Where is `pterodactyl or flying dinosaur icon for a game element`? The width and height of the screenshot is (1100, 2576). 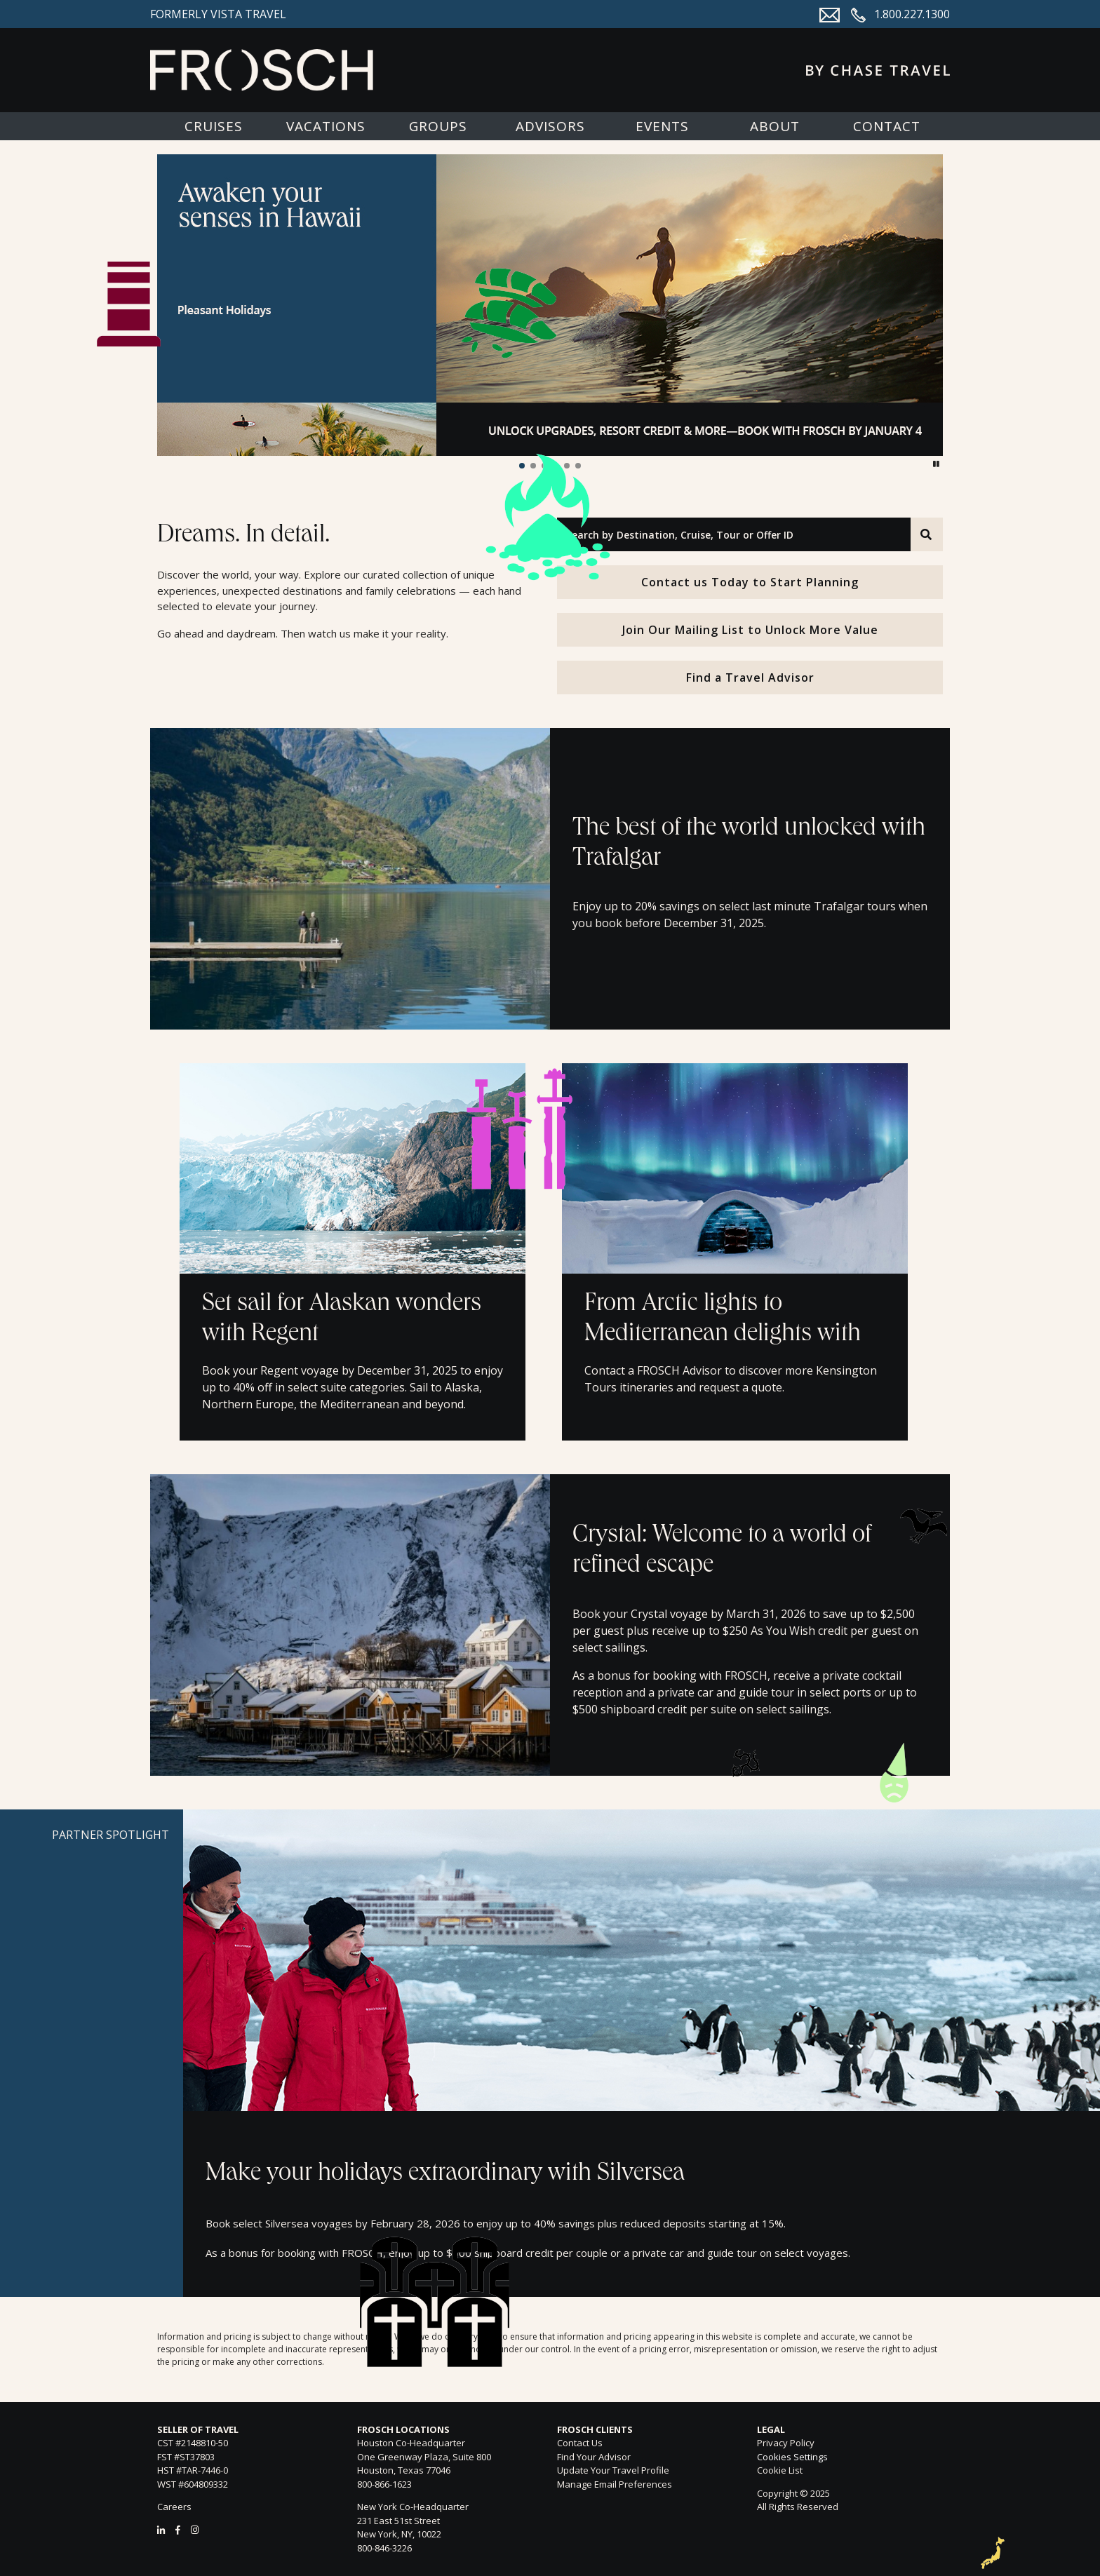
pterodactyl or flying dinosaur icon for a game element is located at coordinates (923, 1526).